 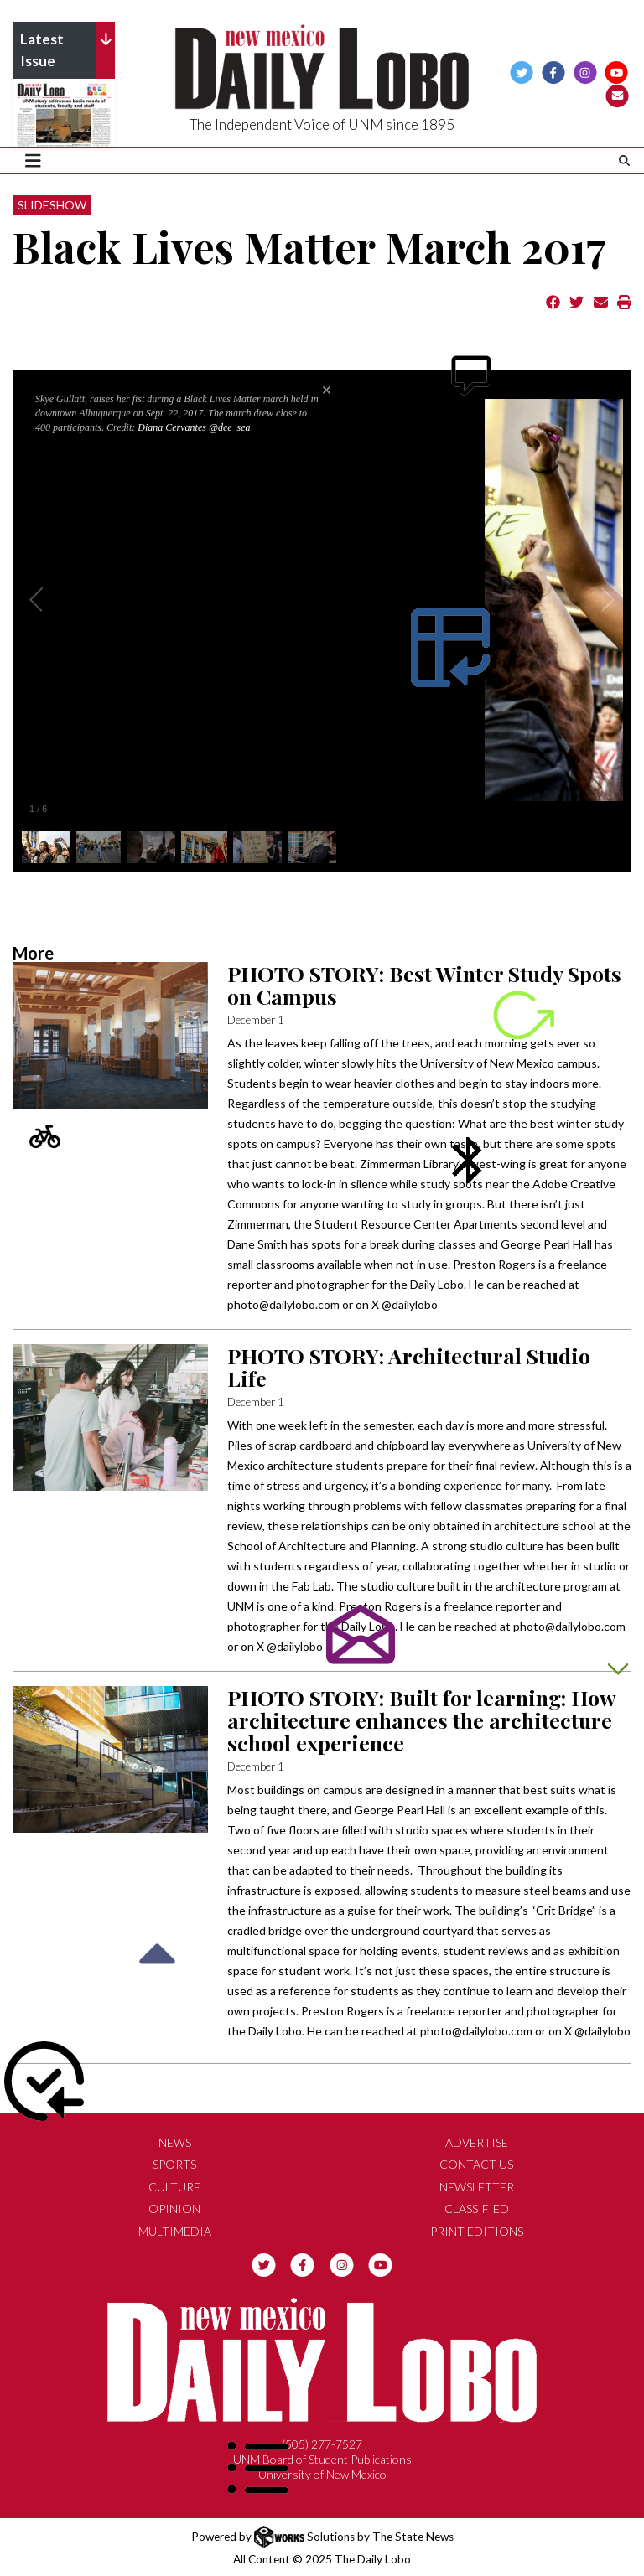 What do you see at coordinates (468, 1160) in the screenshot?
I see `toggle bluetooth connectivity` at bounding box center [468, 1160].